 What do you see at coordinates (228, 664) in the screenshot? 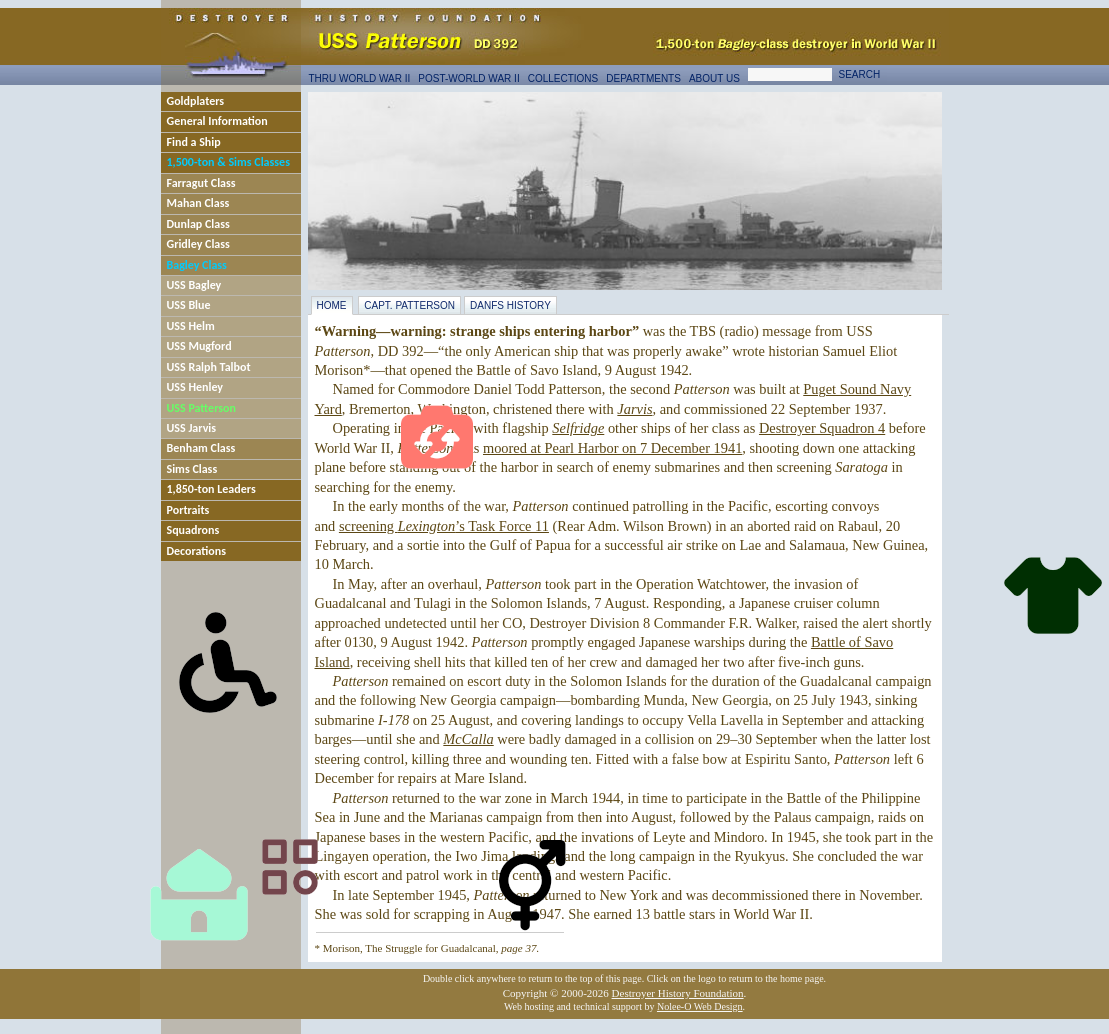
I see `indicates wheelchair accessible facilities` at bounding box center [228, 664].